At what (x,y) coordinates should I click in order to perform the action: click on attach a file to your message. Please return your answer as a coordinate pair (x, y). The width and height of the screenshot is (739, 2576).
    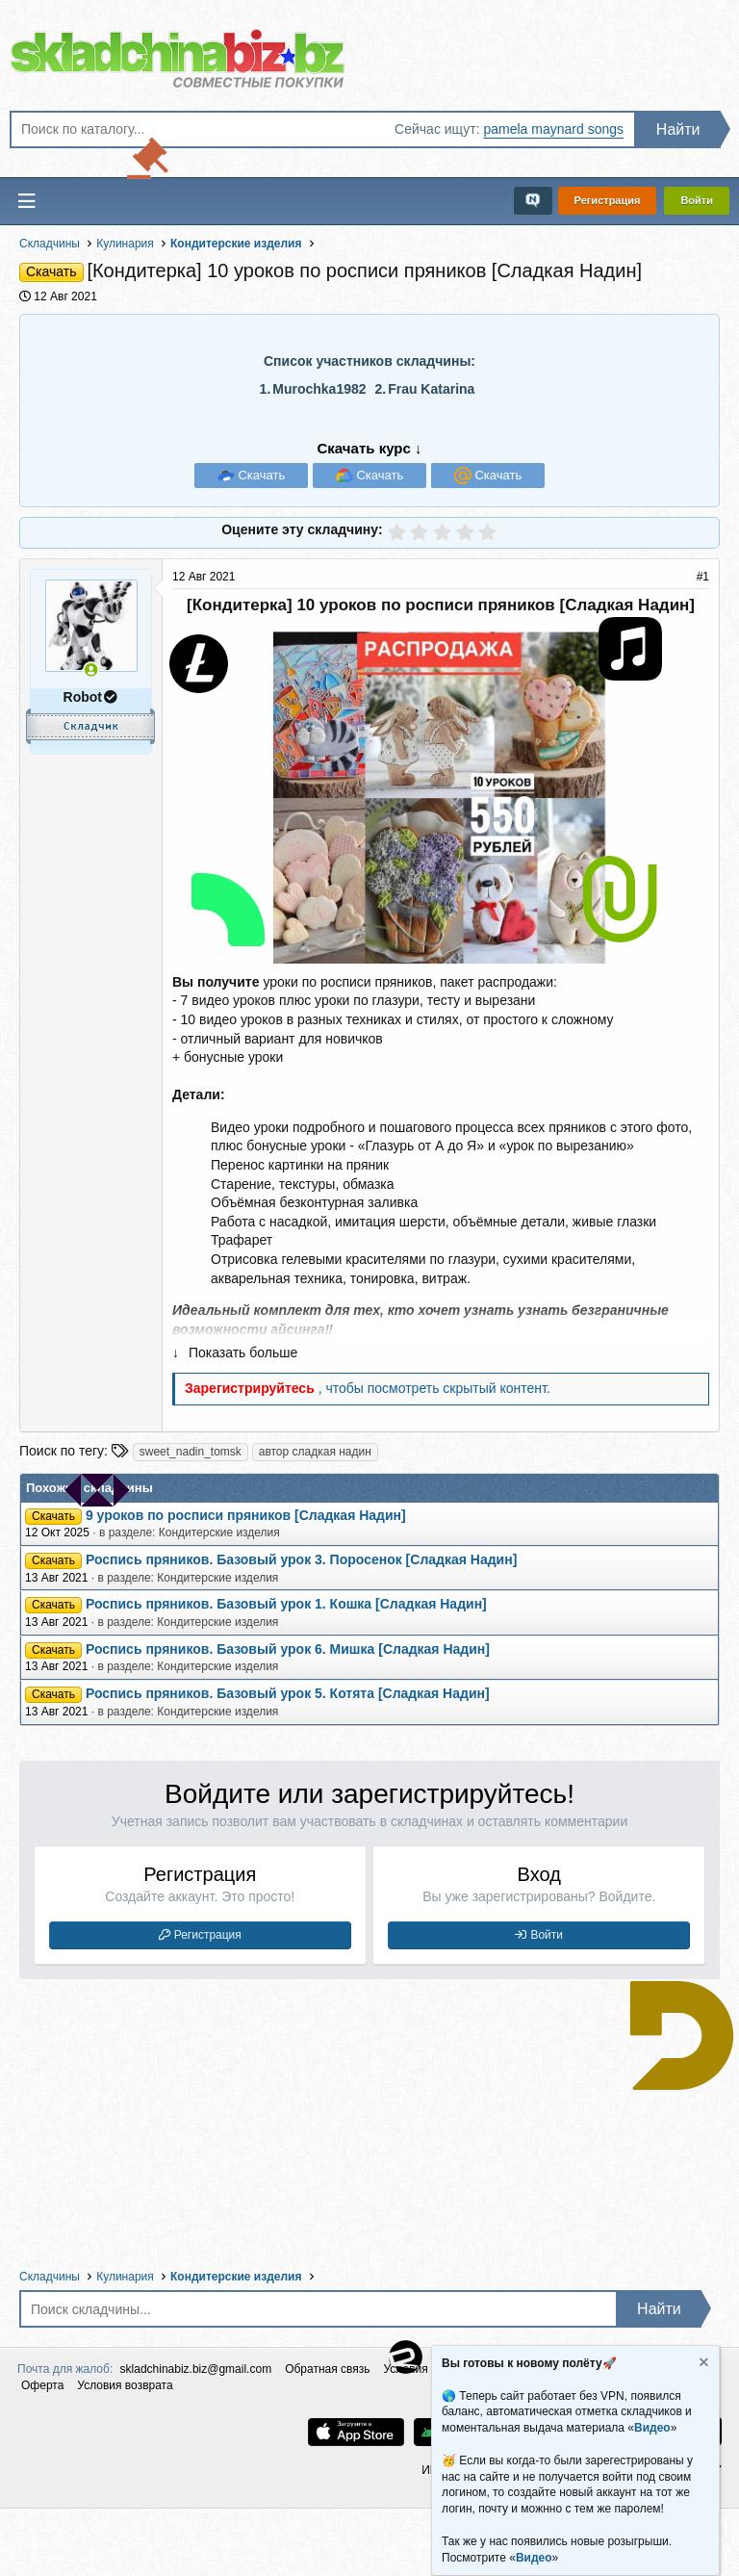
    Looking at the image, I should click on (618, 899).